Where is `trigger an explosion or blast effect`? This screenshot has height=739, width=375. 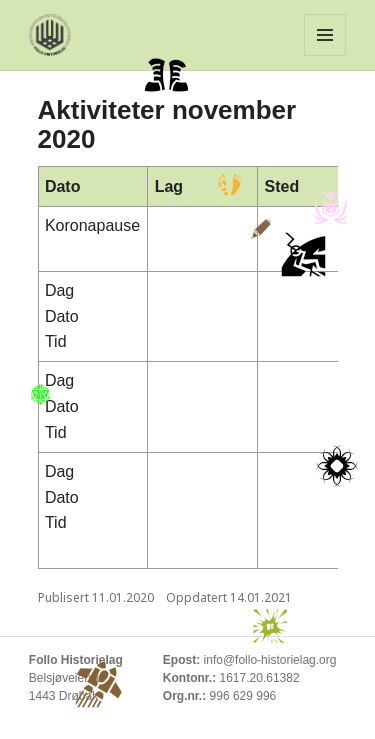 trigger an explosion or blast effect is located at coordinates (270, 626).